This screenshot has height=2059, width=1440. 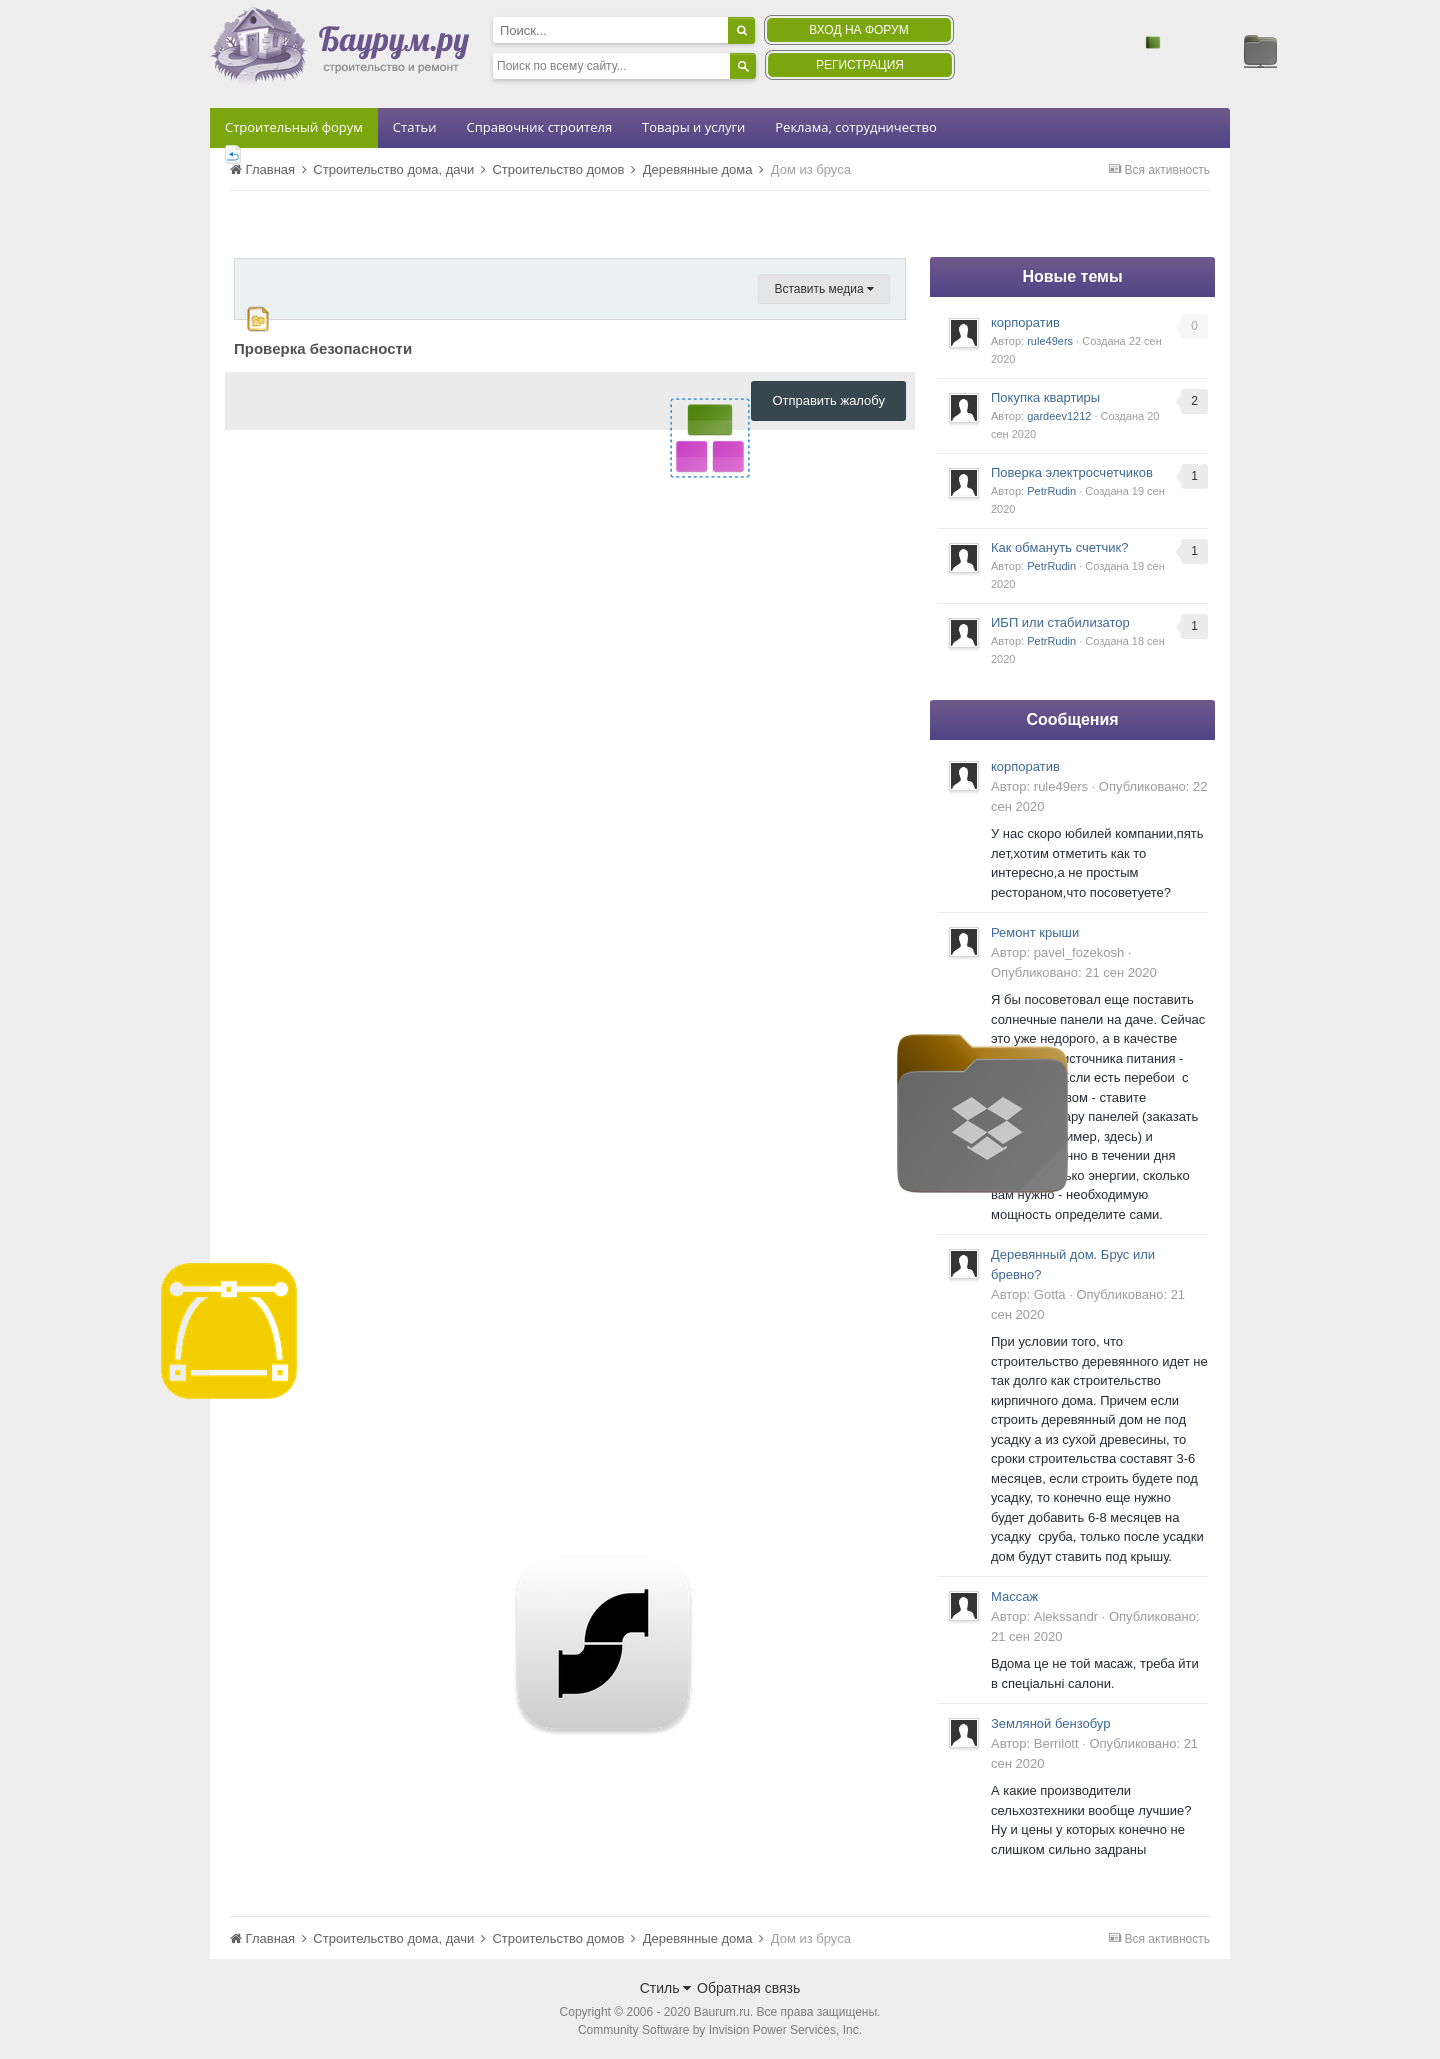 What do you see at coordinates (233, 154) in the screenshot?
I see `revert document to previous version` at bounding box center [233, 154].